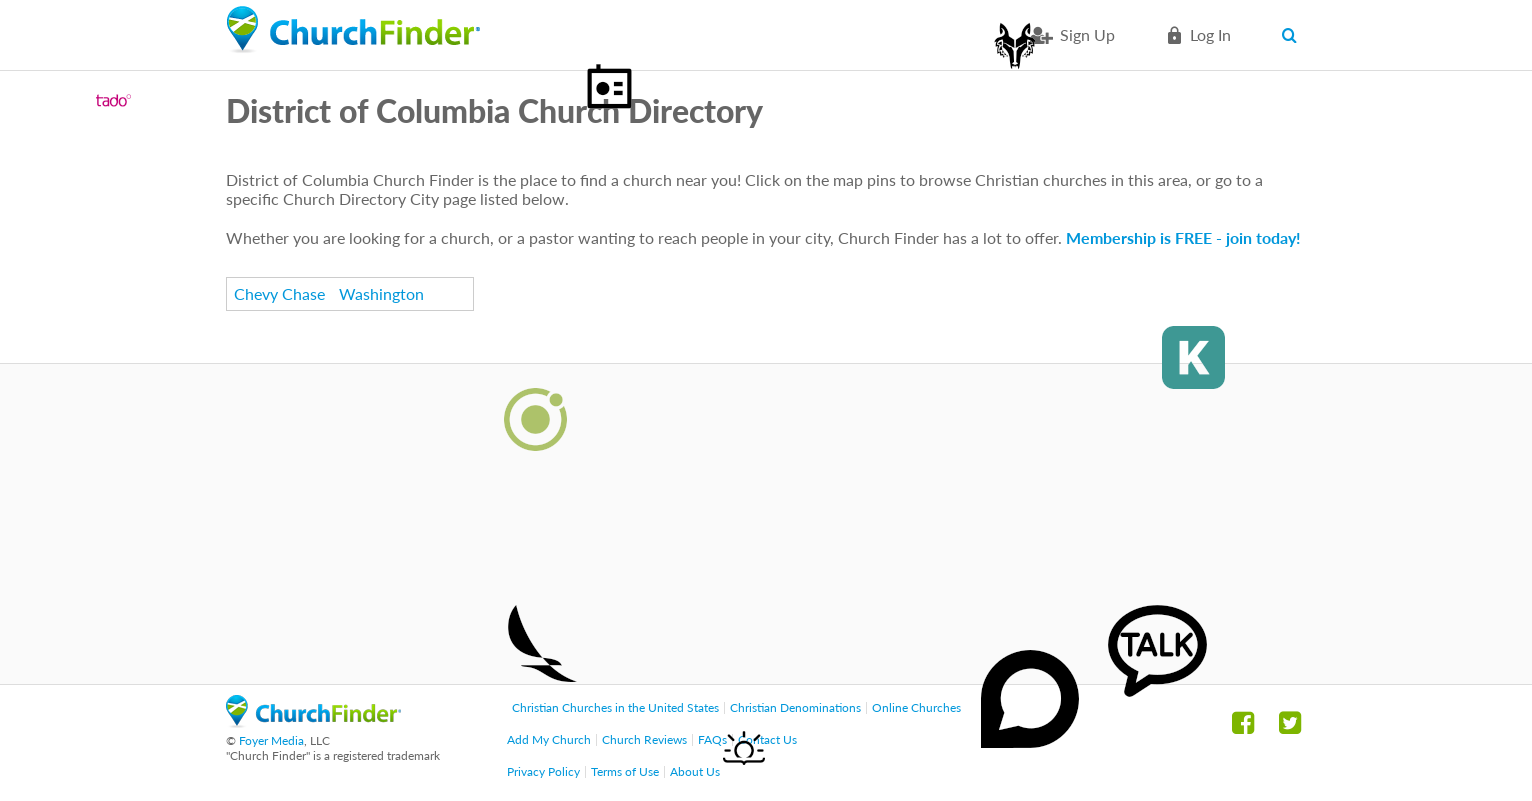 This screenshot has width=1532, height=801. Describe the element at coordinates (542, 643) in the screenshot. I see `avianca airline app or website` at that location.